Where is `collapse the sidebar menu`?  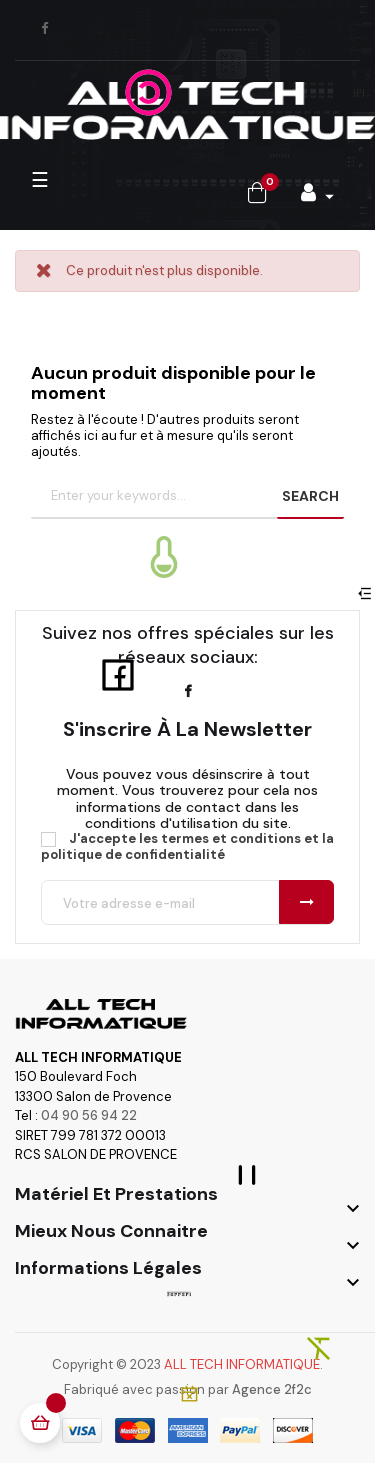 collapse the sidebar menu is located at coordinates (364, 593).